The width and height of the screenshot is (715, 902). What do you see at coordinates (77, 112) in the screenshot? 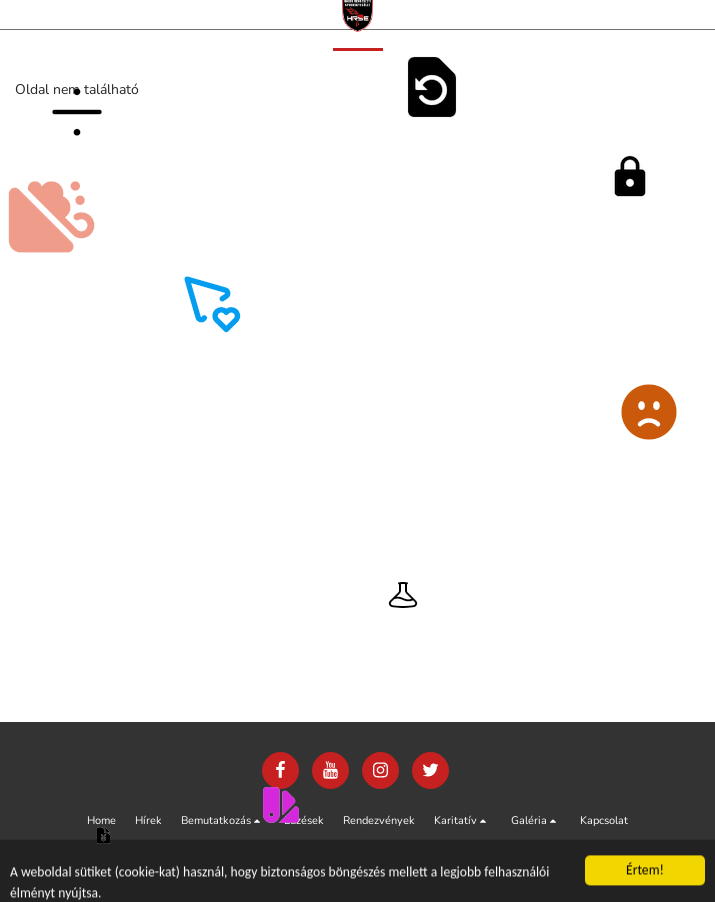
I see `perform division calculation` at bounding box center [77, 112].